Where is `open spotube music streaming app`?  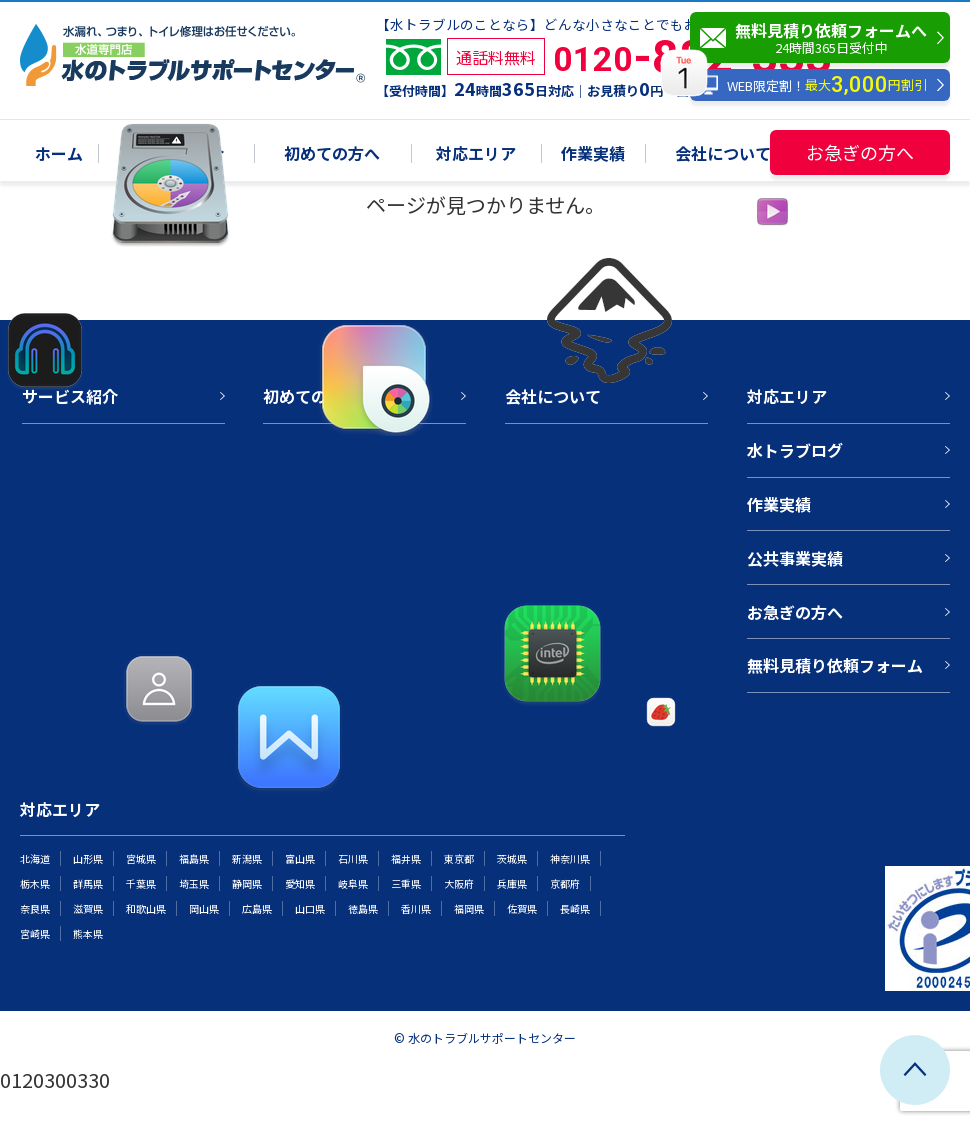
open spotube music streaming app is located at coordinates (45, 350).